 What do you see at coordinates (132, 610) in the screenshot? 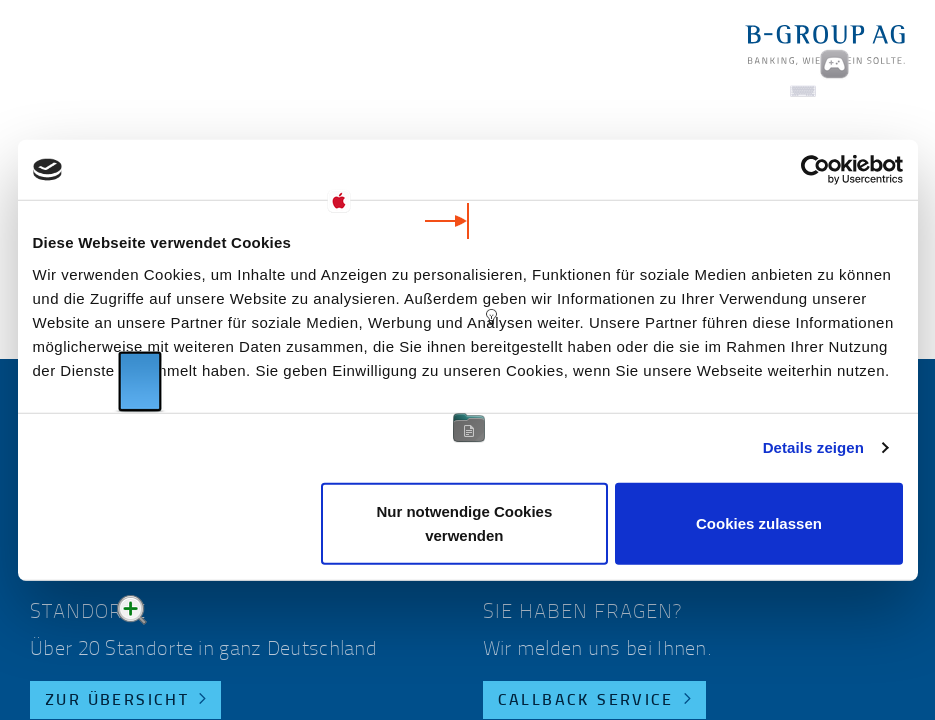
I see `zoom in on file or document content` at bounding box center [132, 610].